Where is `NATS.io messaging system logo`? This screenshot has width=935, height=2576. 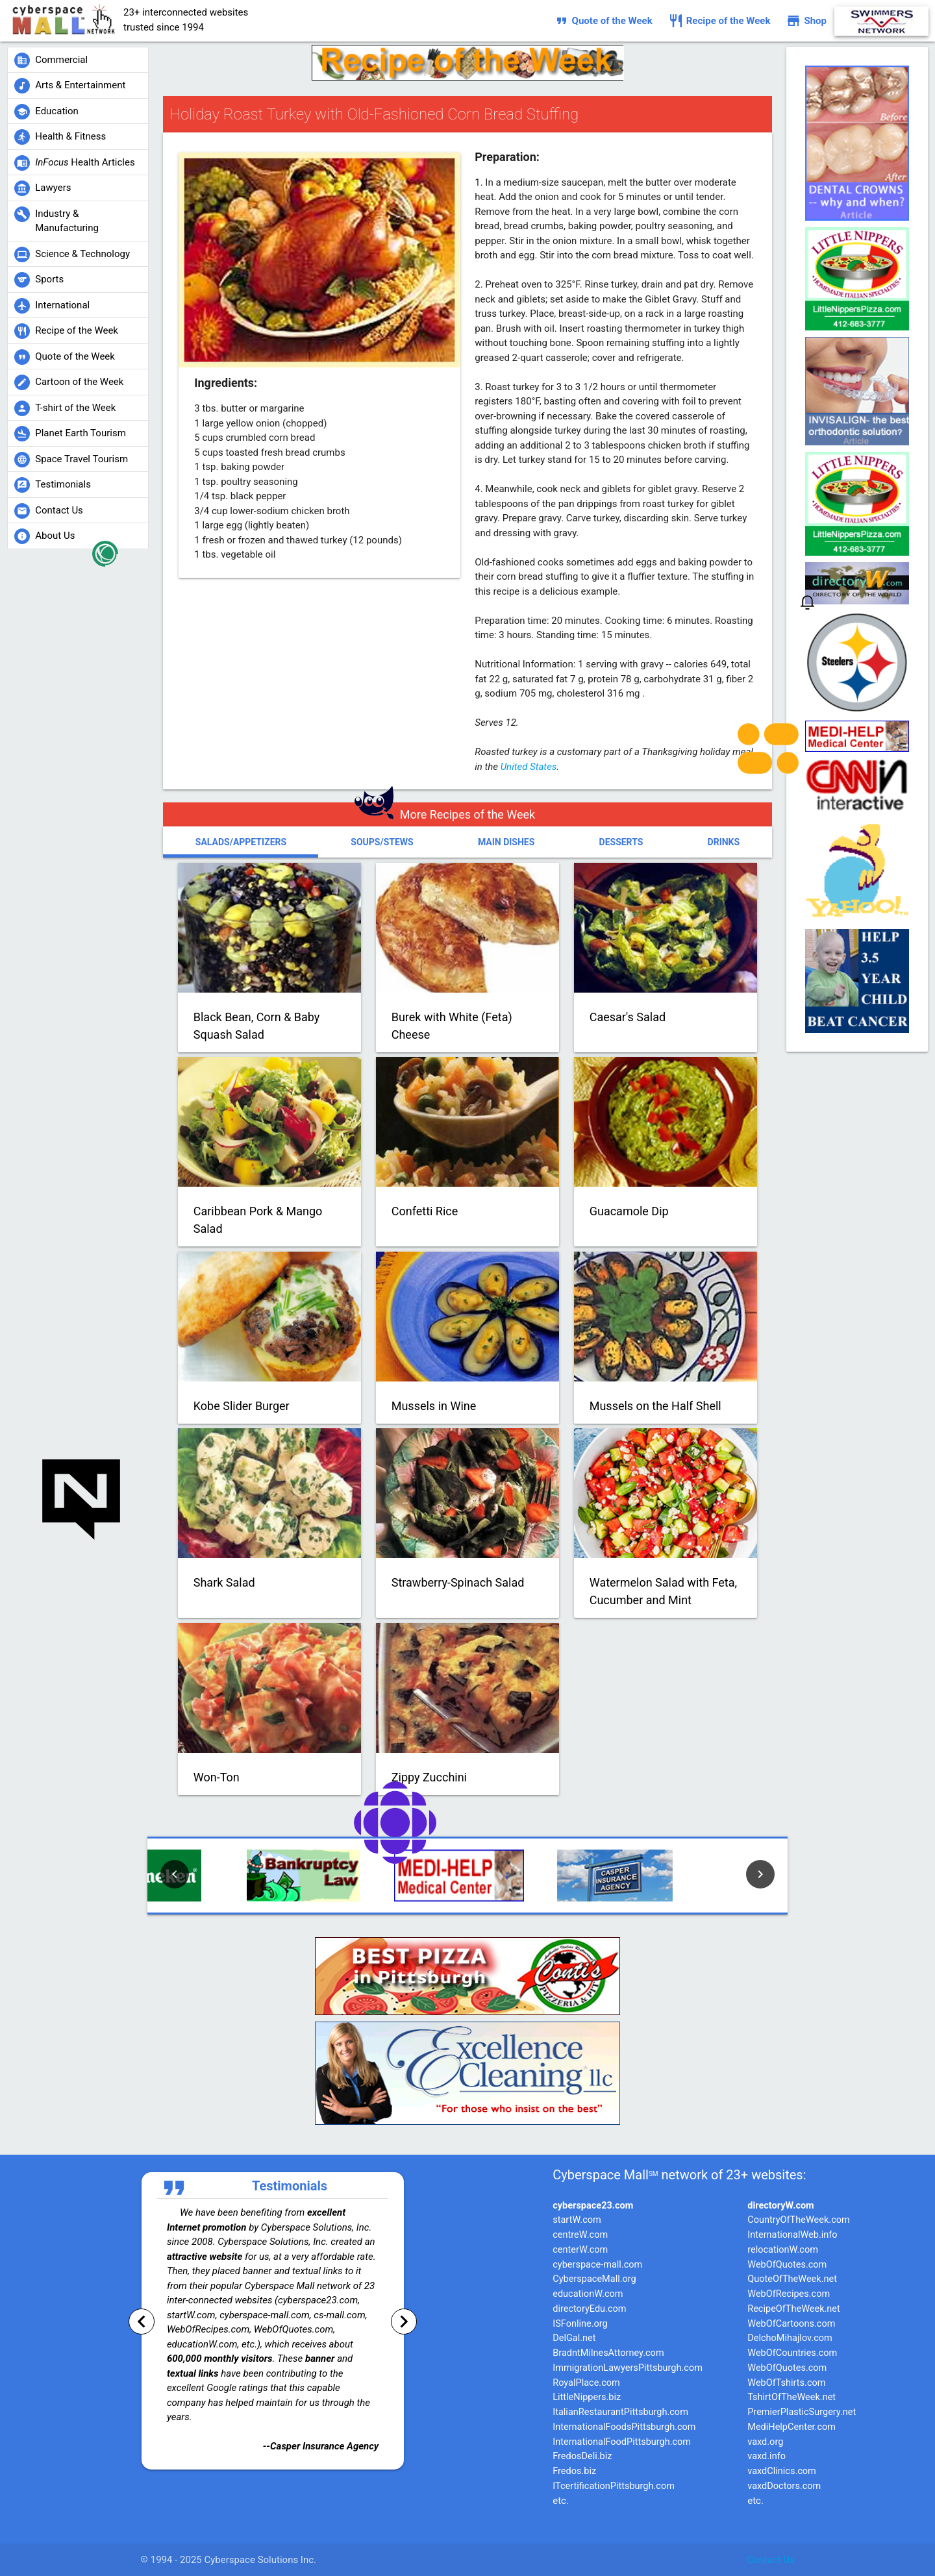
NATS.io messaging system logo is located at coordinates (81, 1500).